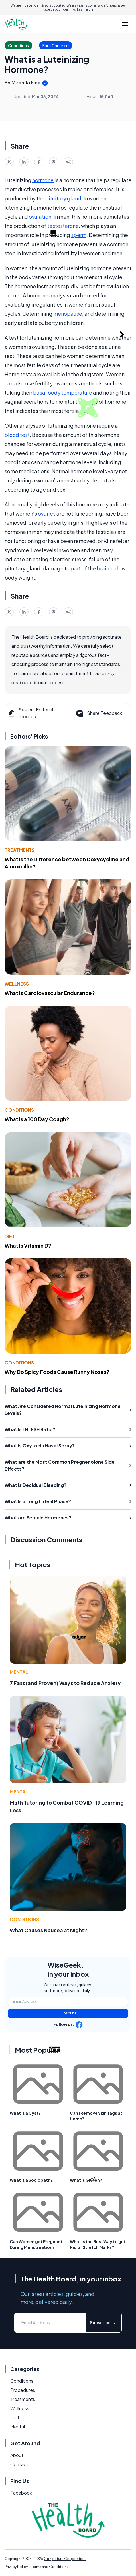 Image resolution: width=136 pixels, height=2576 pixels. I want to click on jenkins CI/CD automation server logo, so click(83, 1837).